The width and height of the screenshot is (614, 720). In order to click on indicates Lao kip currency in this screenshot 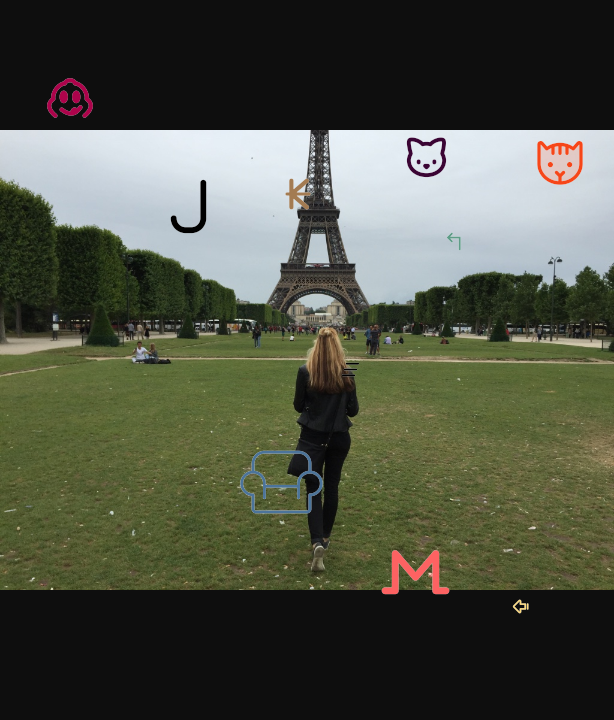, I will do `click(298, 194)`.